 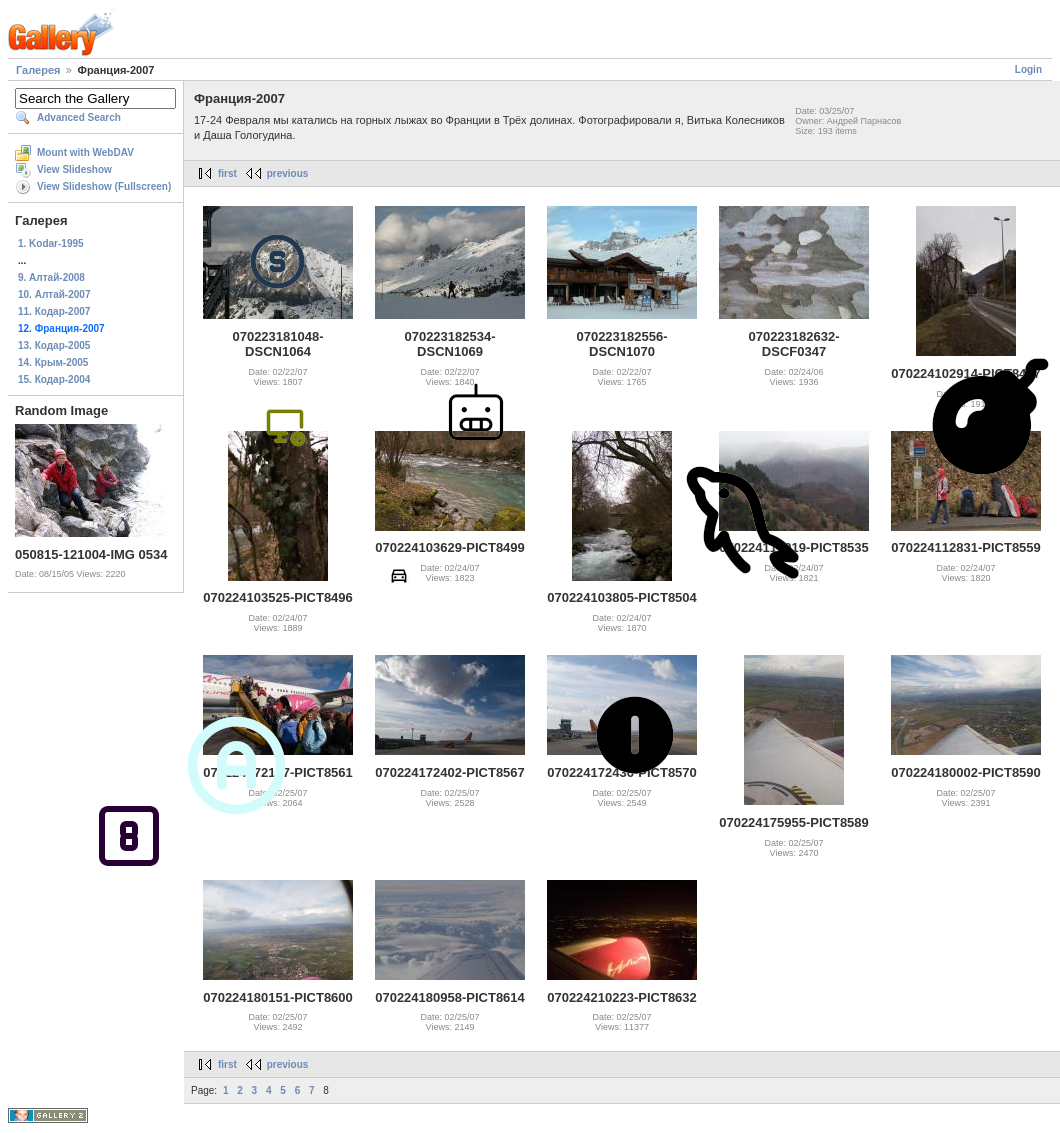 I want to click on cancel or disconnect desktop device, so click(x=285, y=426).